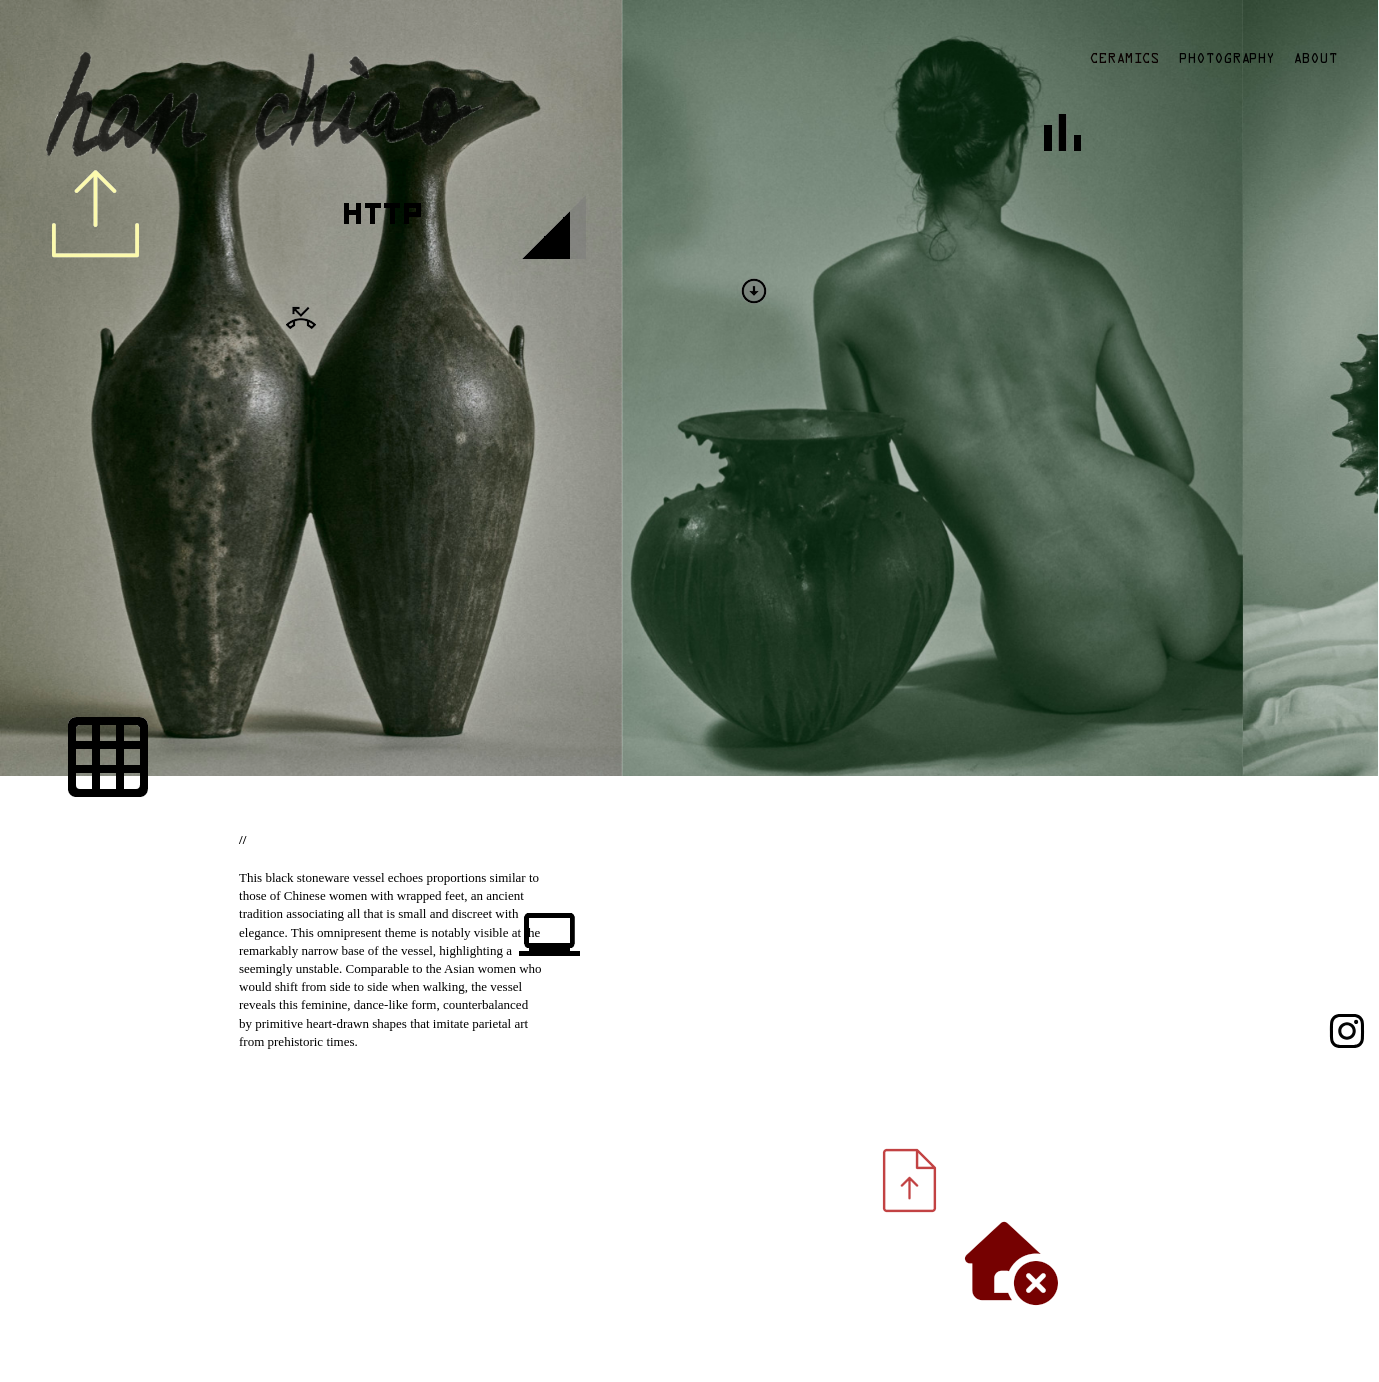 The image size is (1379, 1382). Describe the element at coordinates (754, 291) in the screenshot. I see `download file or content` at that location.